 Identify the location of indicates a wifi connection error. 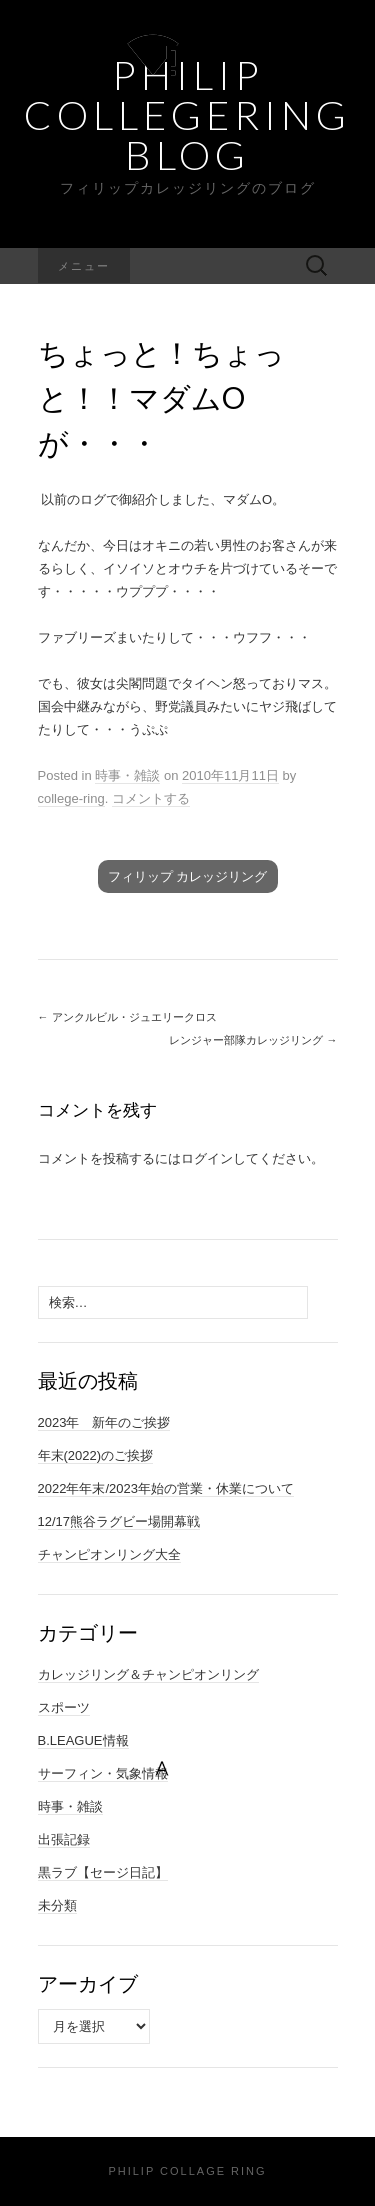
(153, 55).